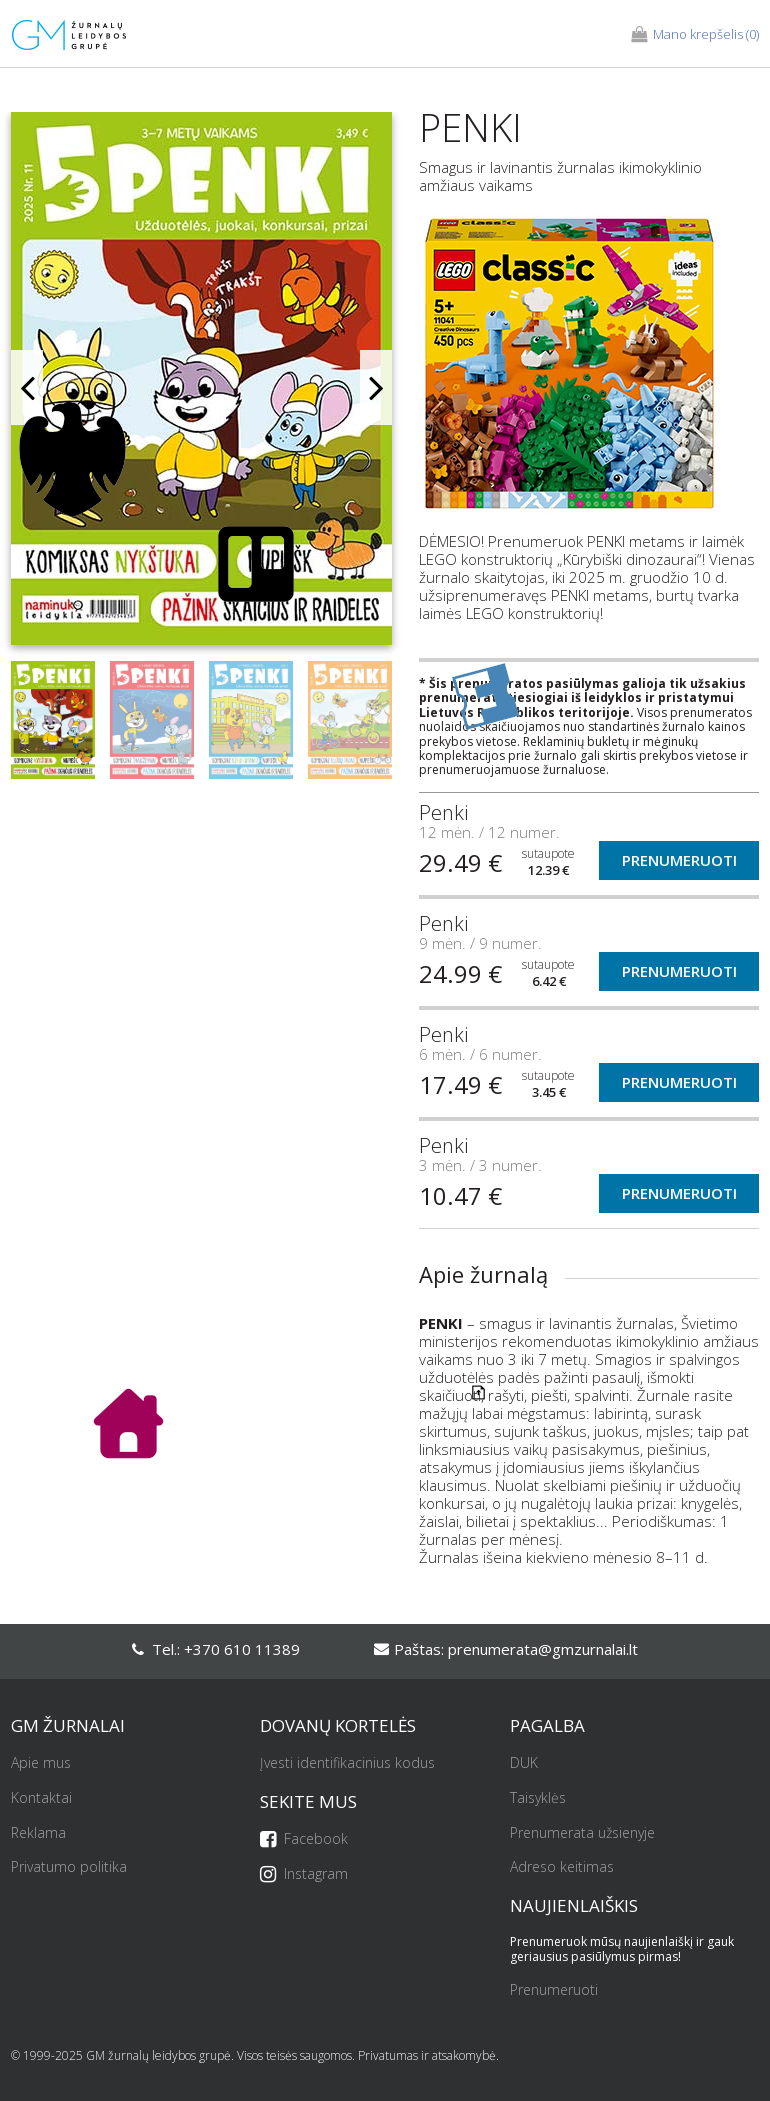  Describe the element at coordinates (72, 459) in the screenshot. I see `open the Barclays banking app` at that location.